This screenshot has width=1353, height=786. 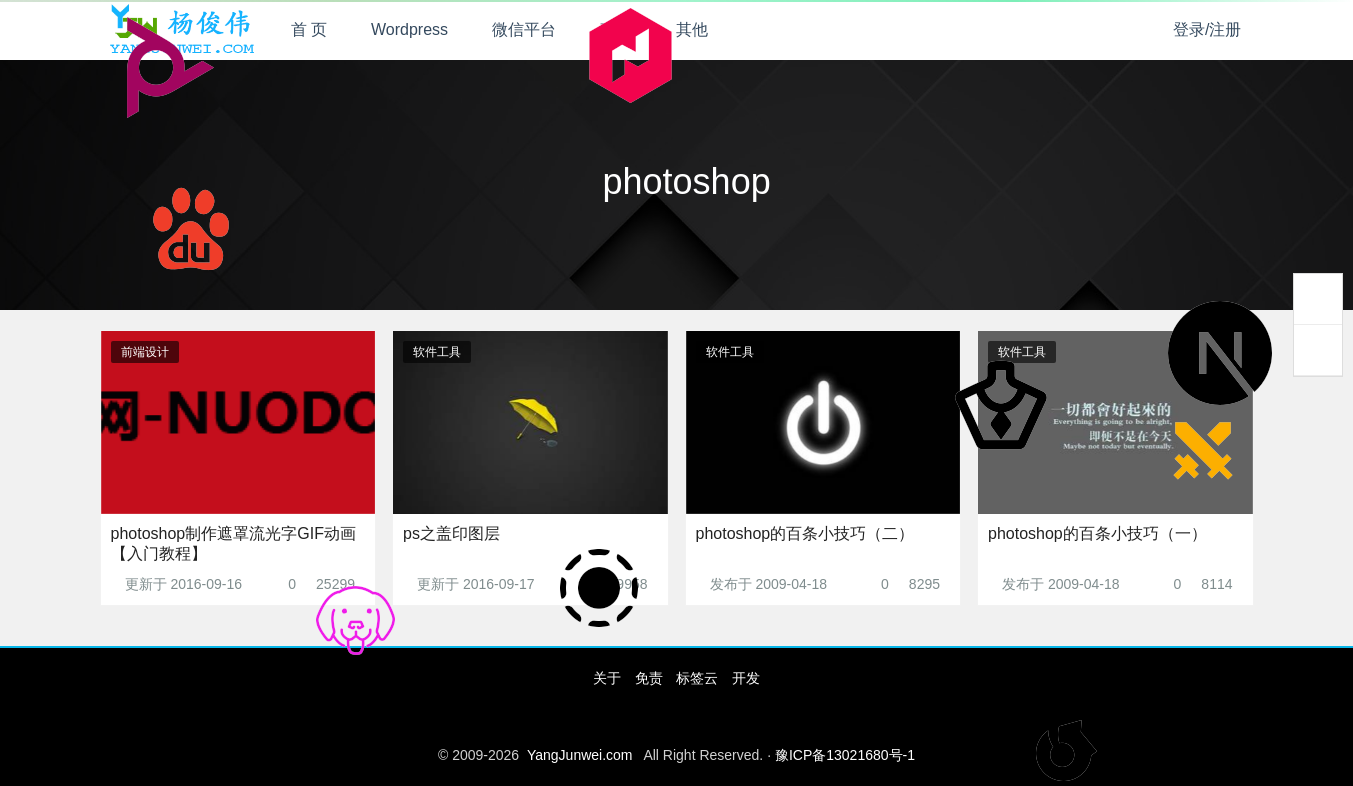 What do you see at coordinates (1066, 750) in the screenshot?
I see `visit the Headphone Zone website or store` at bounding box center [1066, 750].